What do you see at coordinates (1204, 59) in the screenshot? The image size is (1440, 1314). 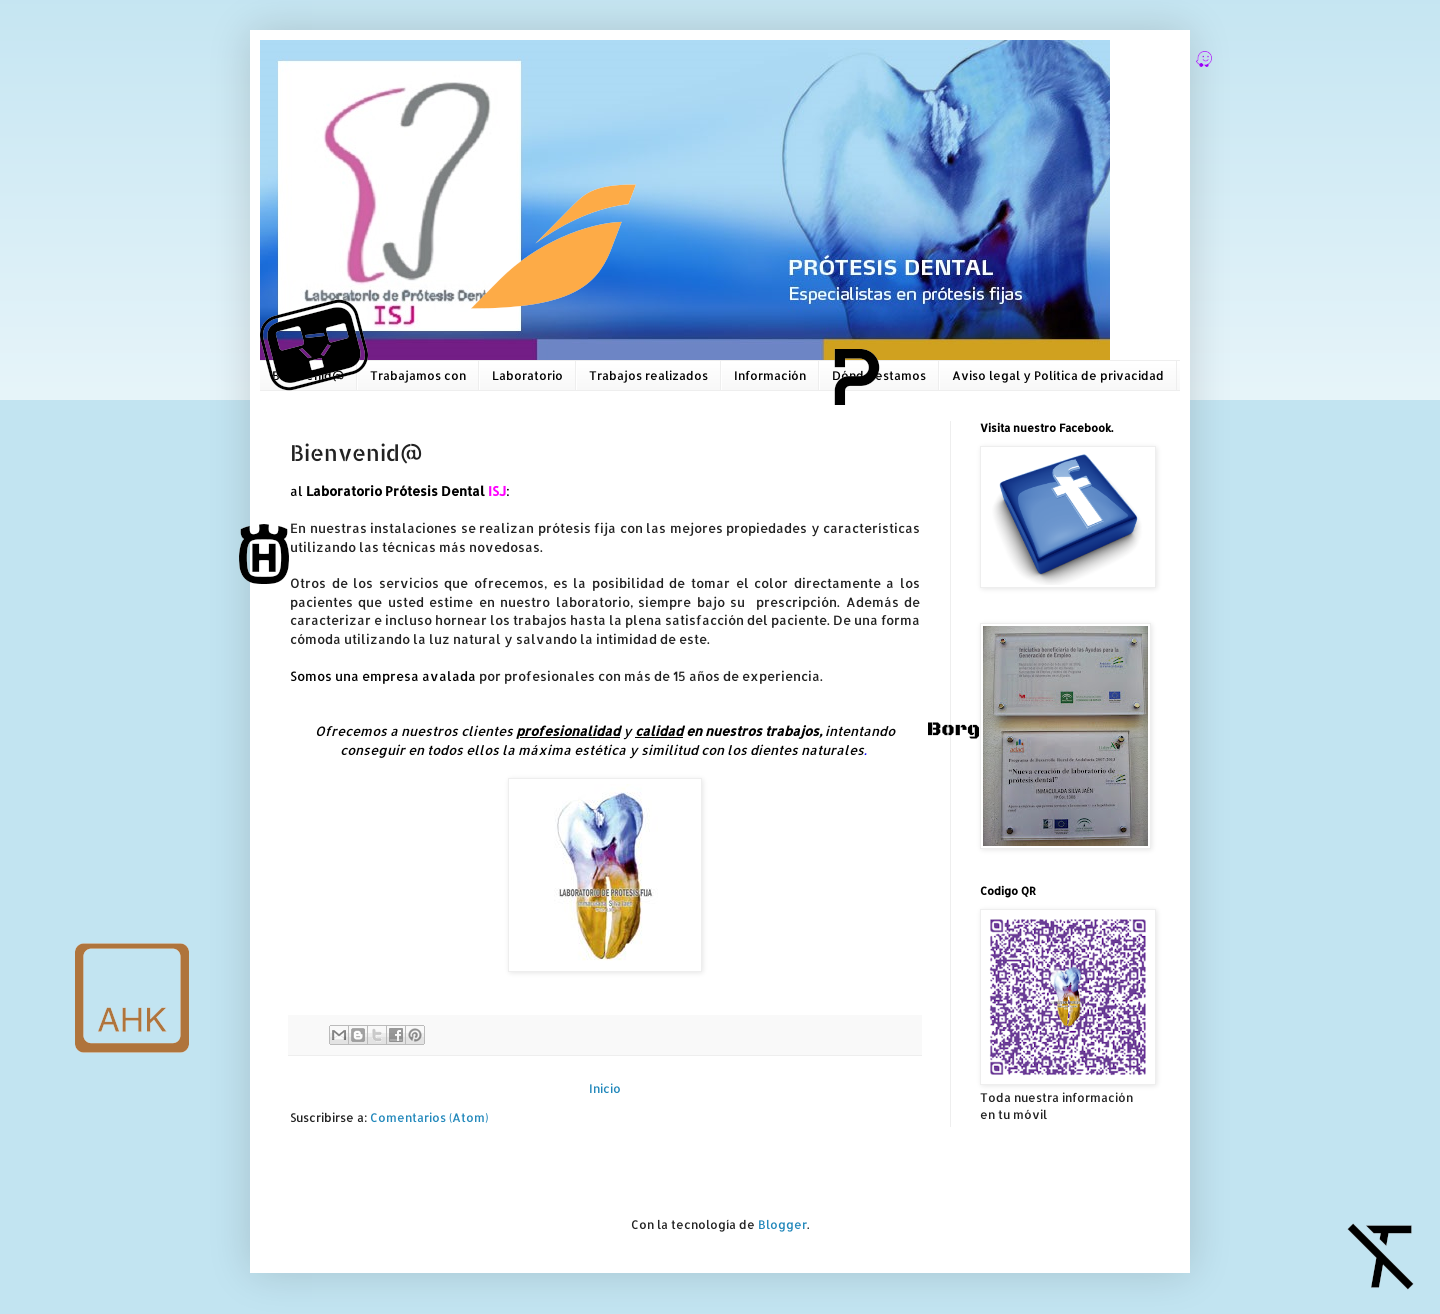 I see `open Waze navigation app` at bounding box center [1204, 59].